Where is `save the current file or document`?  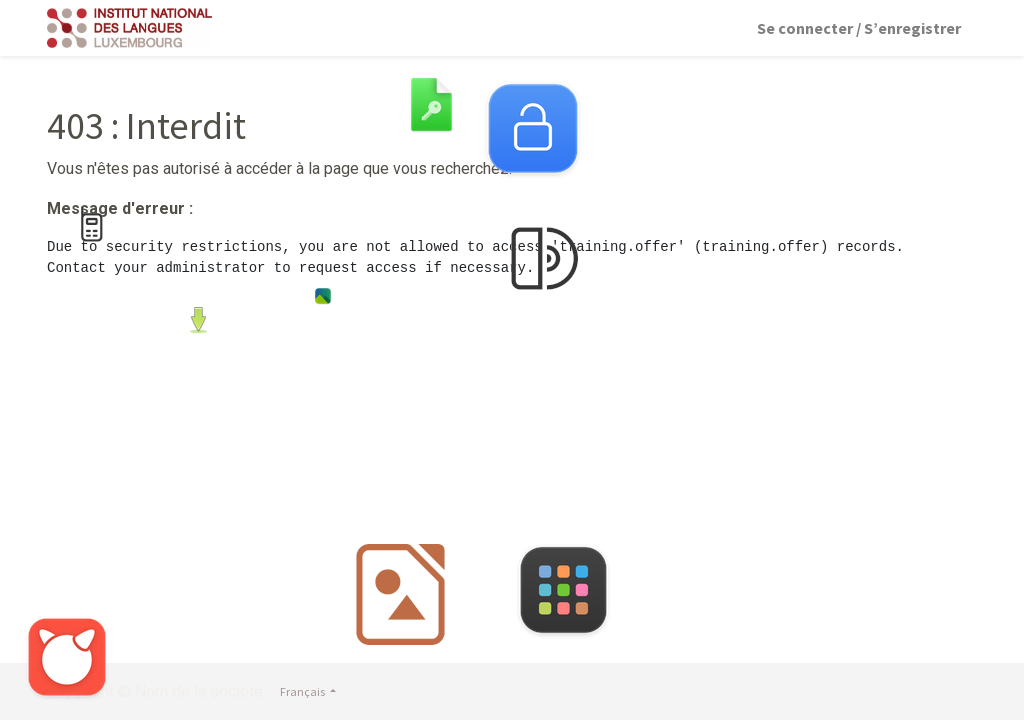 save the current file or document is located at coordinates (198, 320).